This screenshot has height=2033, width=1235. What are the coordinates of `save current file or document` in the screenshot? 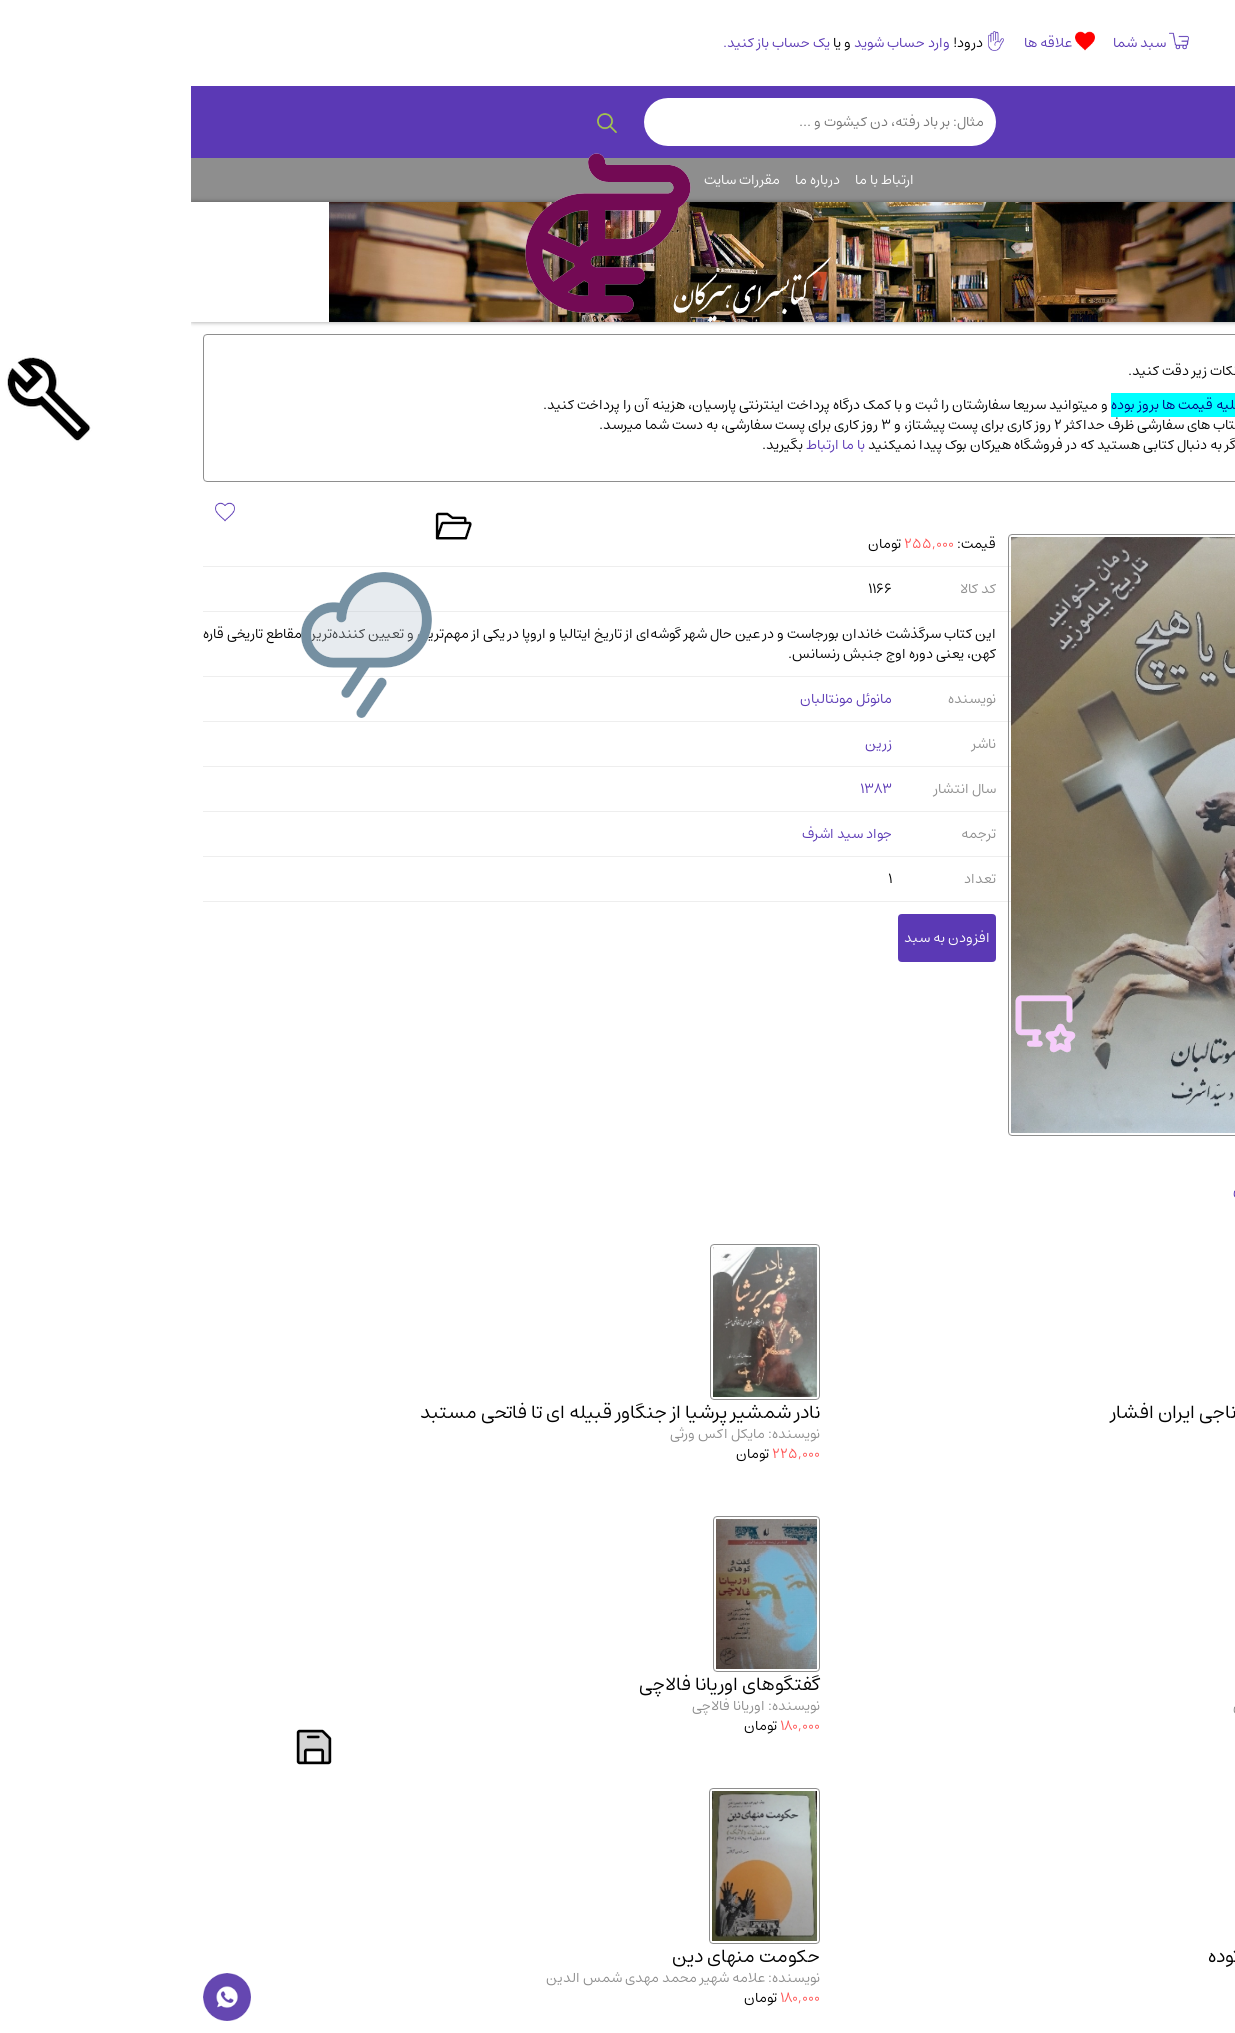 It's located at (314, 1747).